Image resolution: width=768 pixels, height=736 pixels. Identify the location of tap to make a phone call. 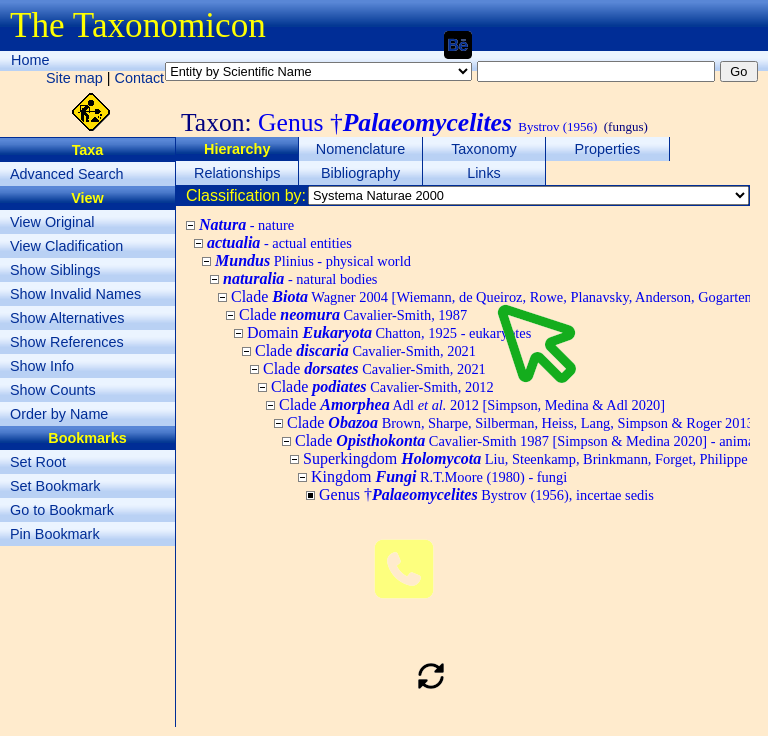
(404, 569).